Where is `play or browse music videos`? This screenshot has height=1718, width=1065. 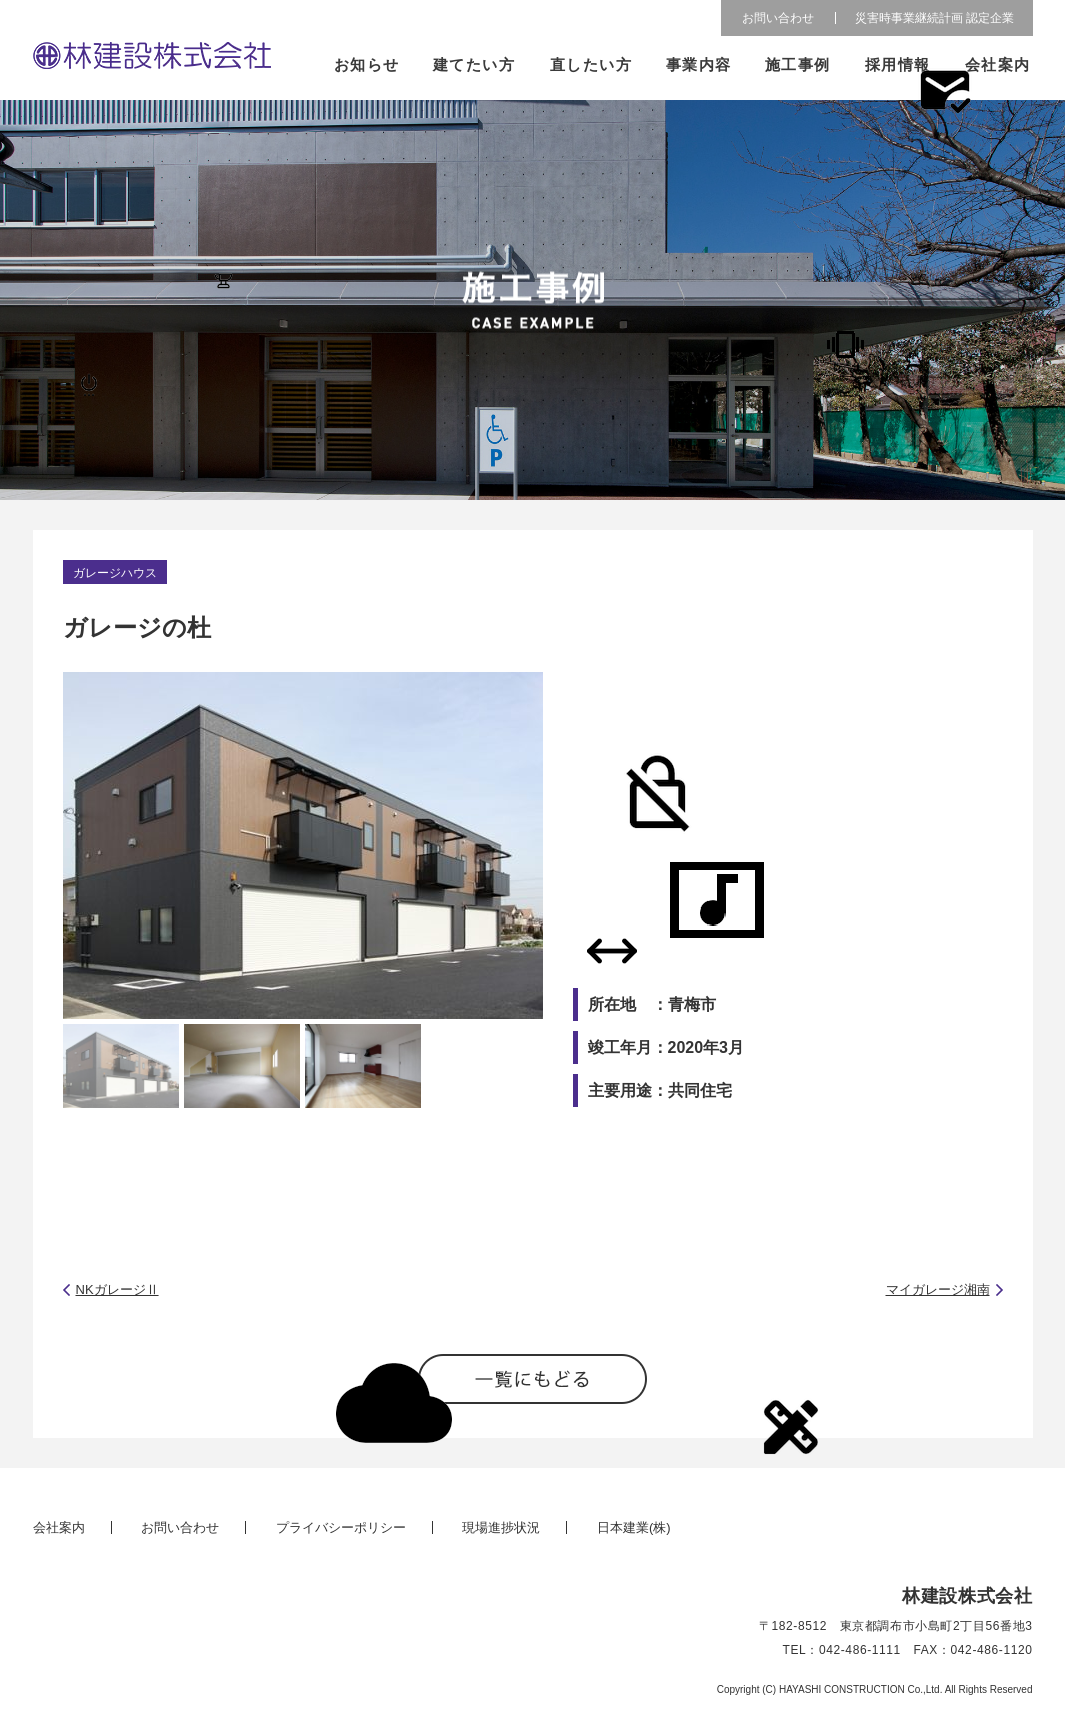
play or browse music videos is located at coordinates (717, 900).